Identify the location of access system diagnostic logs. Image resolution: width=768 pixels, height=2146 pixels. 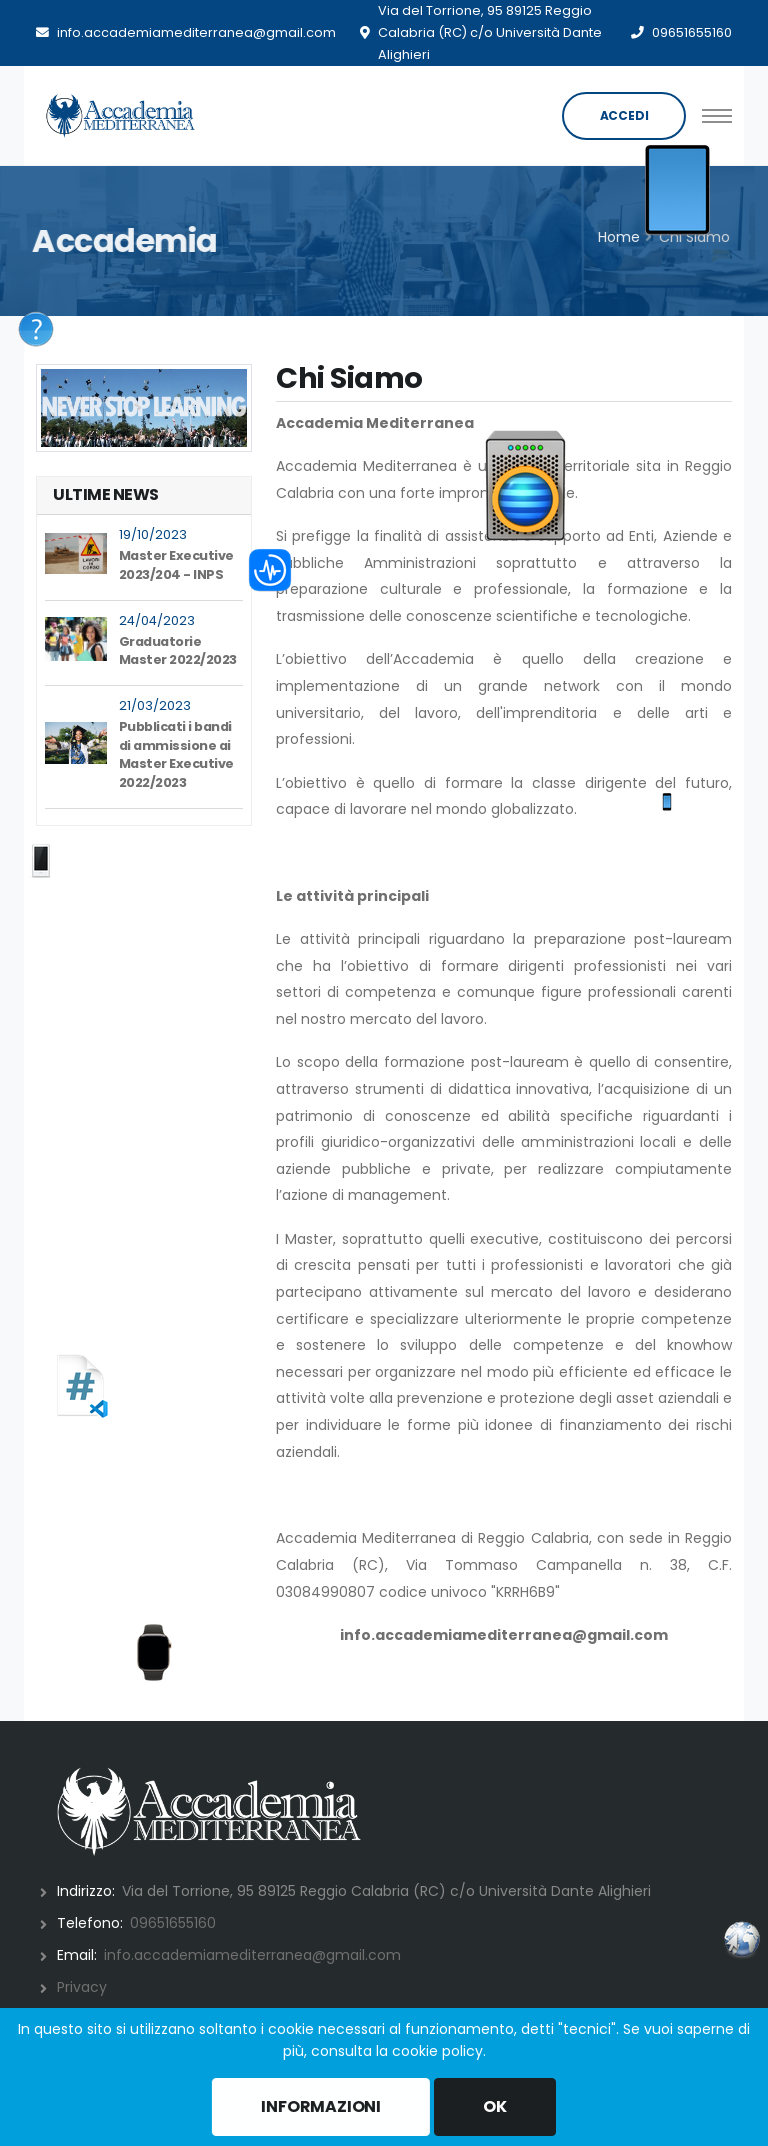
(270, 570).